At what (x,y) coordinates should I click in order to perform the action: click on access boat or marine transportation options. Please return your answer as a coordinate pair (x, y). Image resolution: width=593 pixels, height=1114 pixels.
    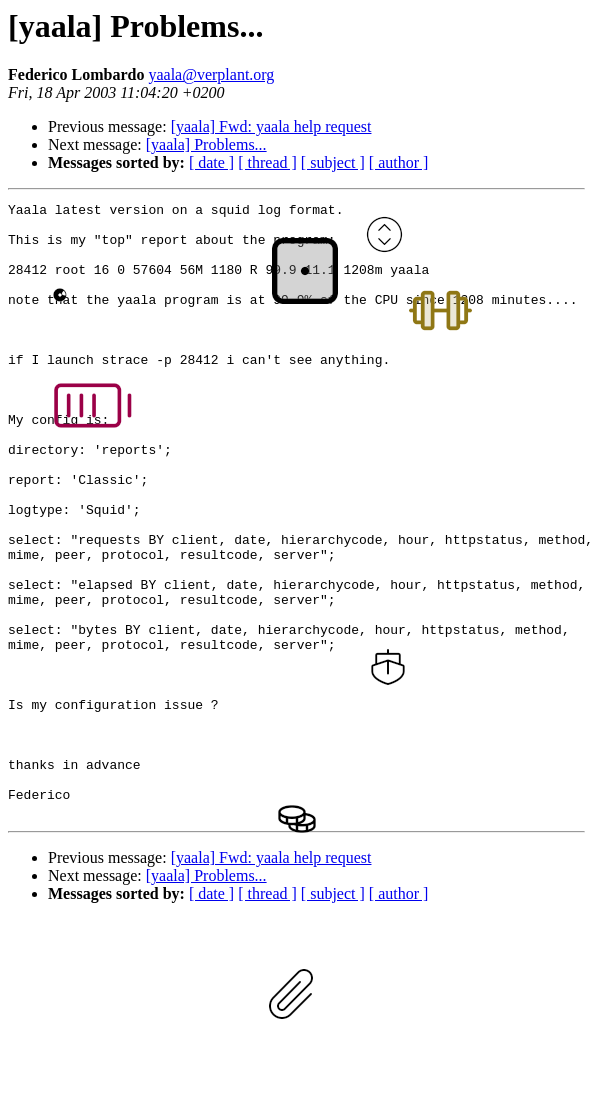
    Looking at the image, I should click on (388, 667).